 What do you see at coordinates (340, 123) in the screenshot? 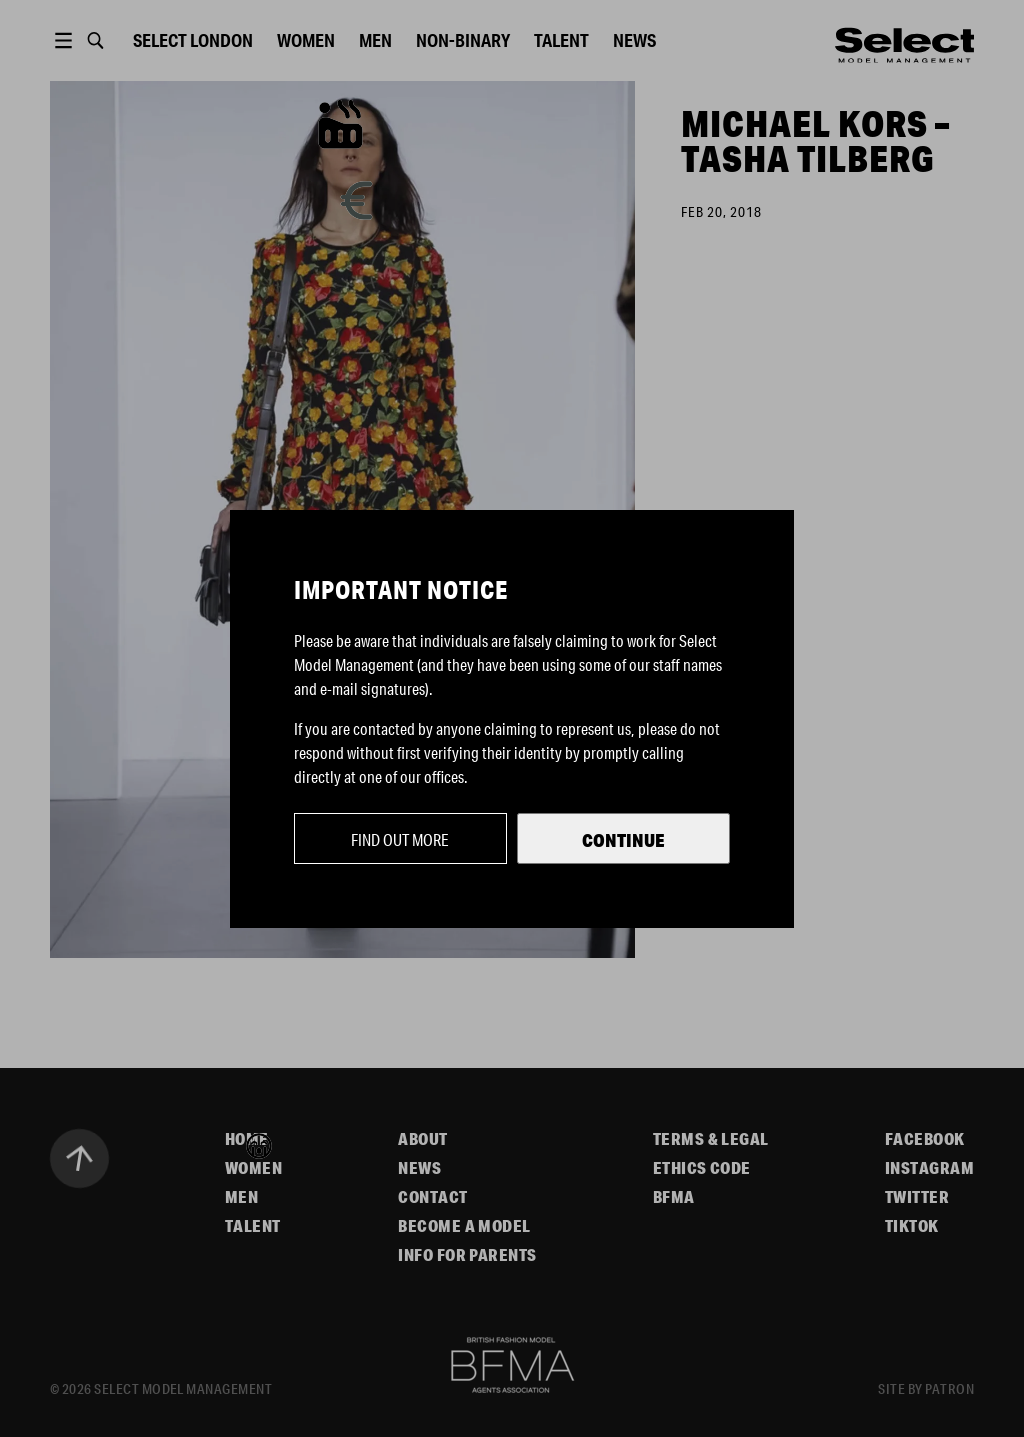
I see `access spa or hot tub amenities` at bounding box center [340, 123].